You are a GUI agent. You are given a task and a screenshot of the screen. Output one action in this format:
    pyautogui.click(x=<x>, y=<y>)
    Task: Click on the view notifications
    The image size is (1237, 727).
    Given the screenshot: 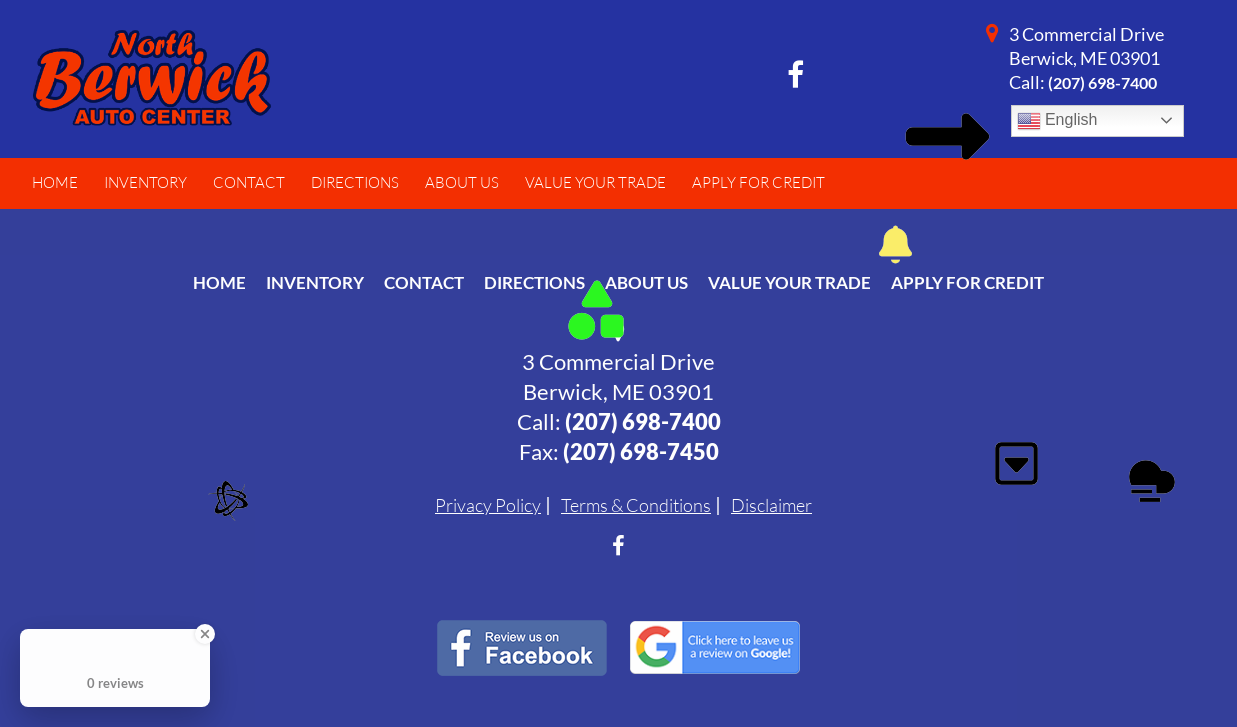 What is the action you would take?
    pyautogui.click(x=895, y=244)
    